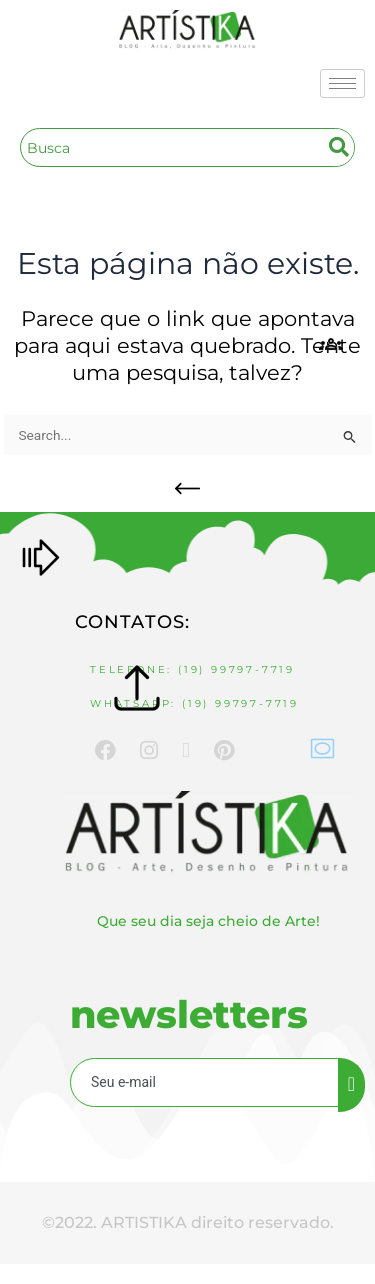 Image resolution: width=375 pixels, height=1284 pixels. What do you see at coordinates (331, 344) in the screenshot?
I see `view or manage groups` at bounding box center [331, 344].